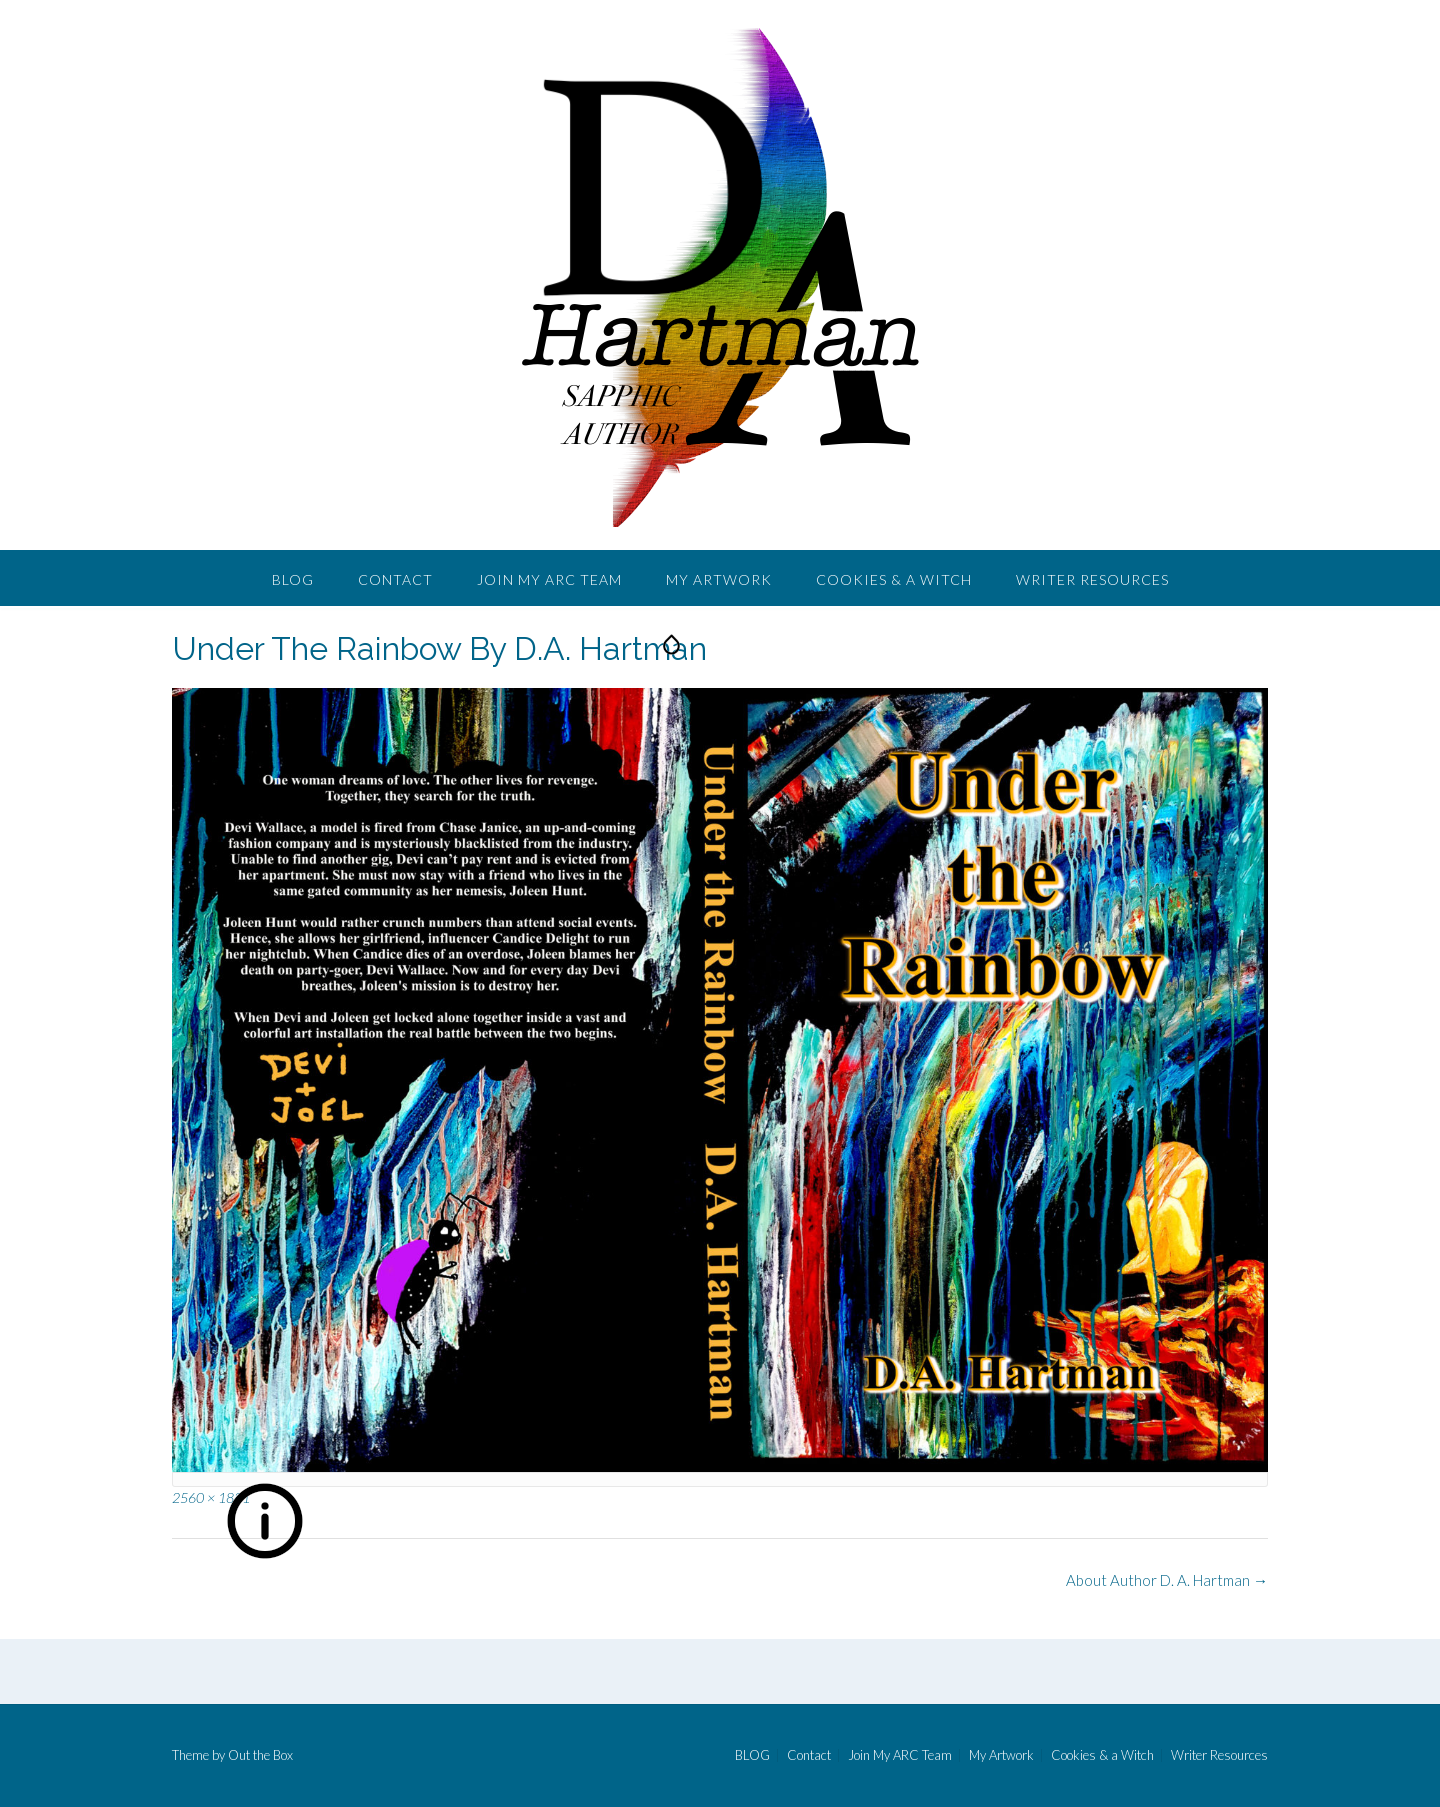 This screenshot has width=1440, height=1807. I want to click on view more information, so click(265, 1521).